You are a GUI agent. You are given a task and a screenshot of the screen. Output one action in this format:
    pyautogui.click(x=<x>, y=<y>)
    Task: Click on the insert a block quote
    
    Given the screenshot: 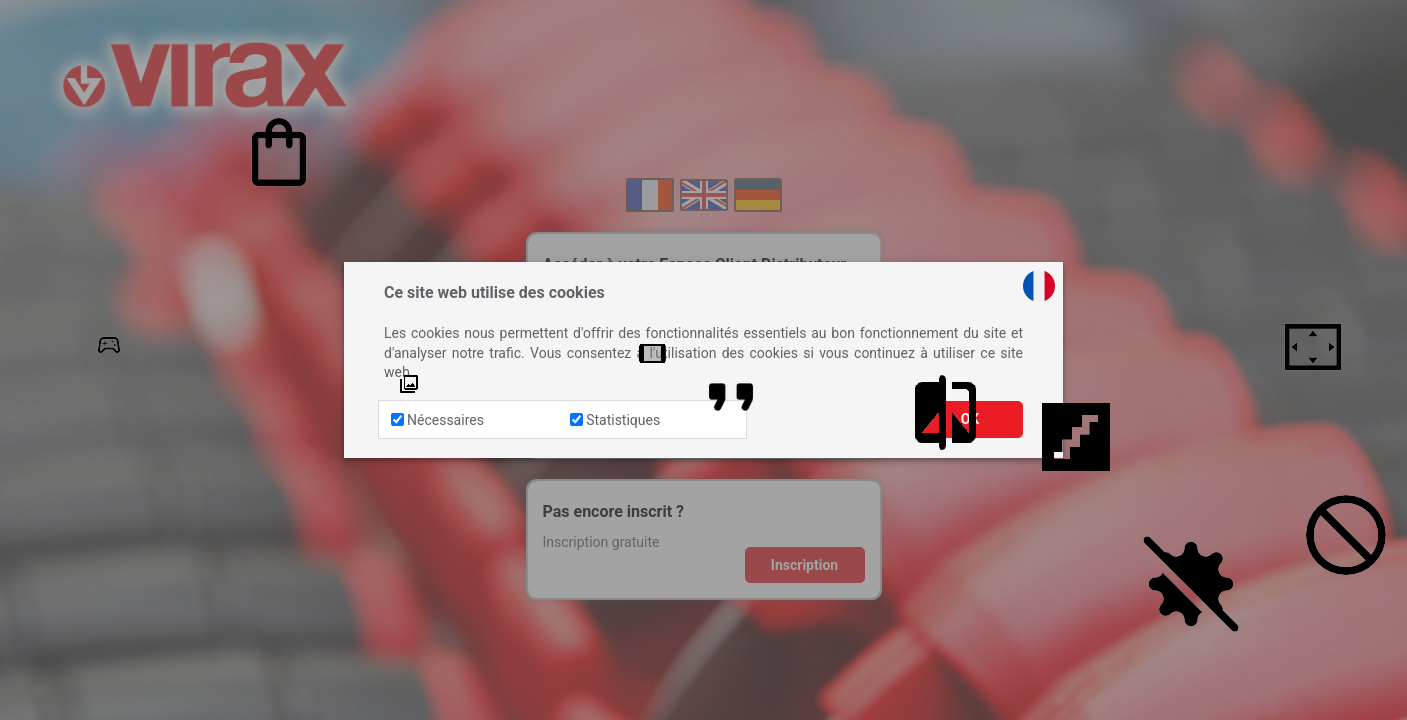 What is the action you would take?
    pyautogui.click(x=731, y=397)
    